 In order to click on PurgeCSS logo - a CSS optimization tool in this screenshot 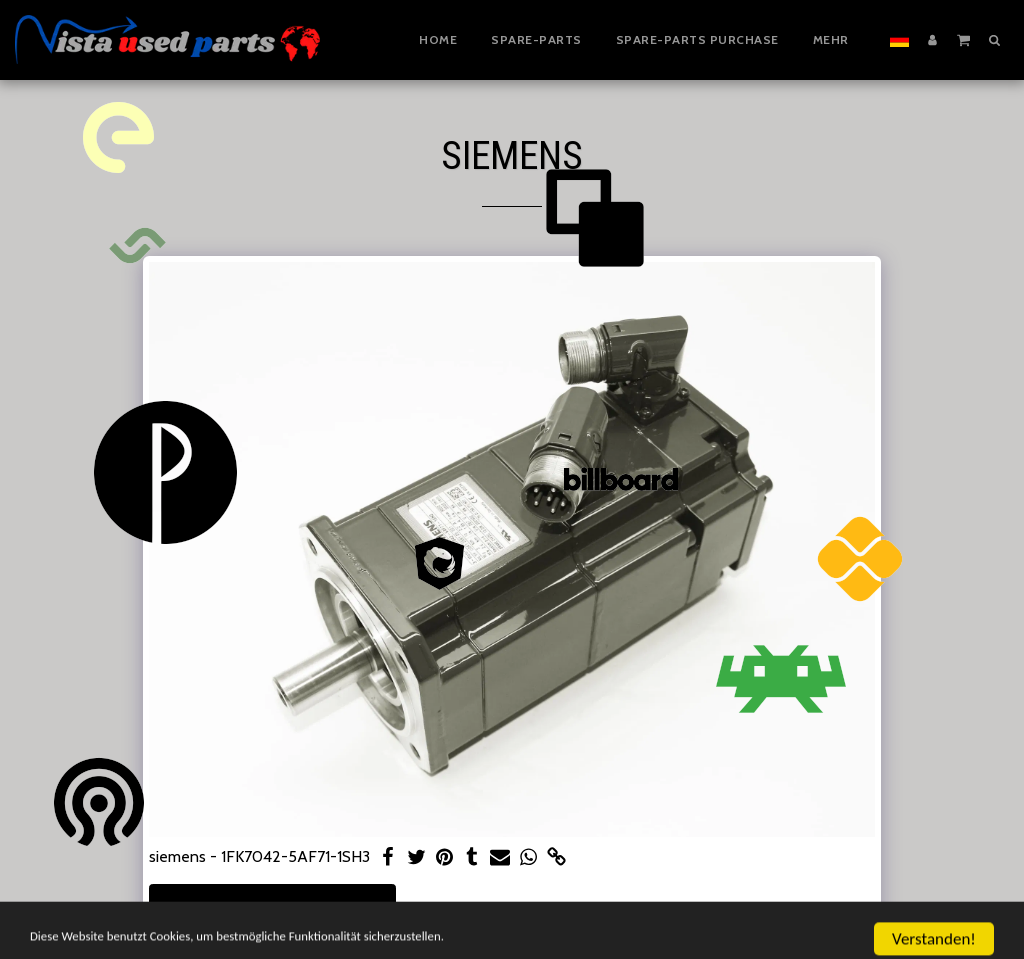, I will do `click(165, 472)`.